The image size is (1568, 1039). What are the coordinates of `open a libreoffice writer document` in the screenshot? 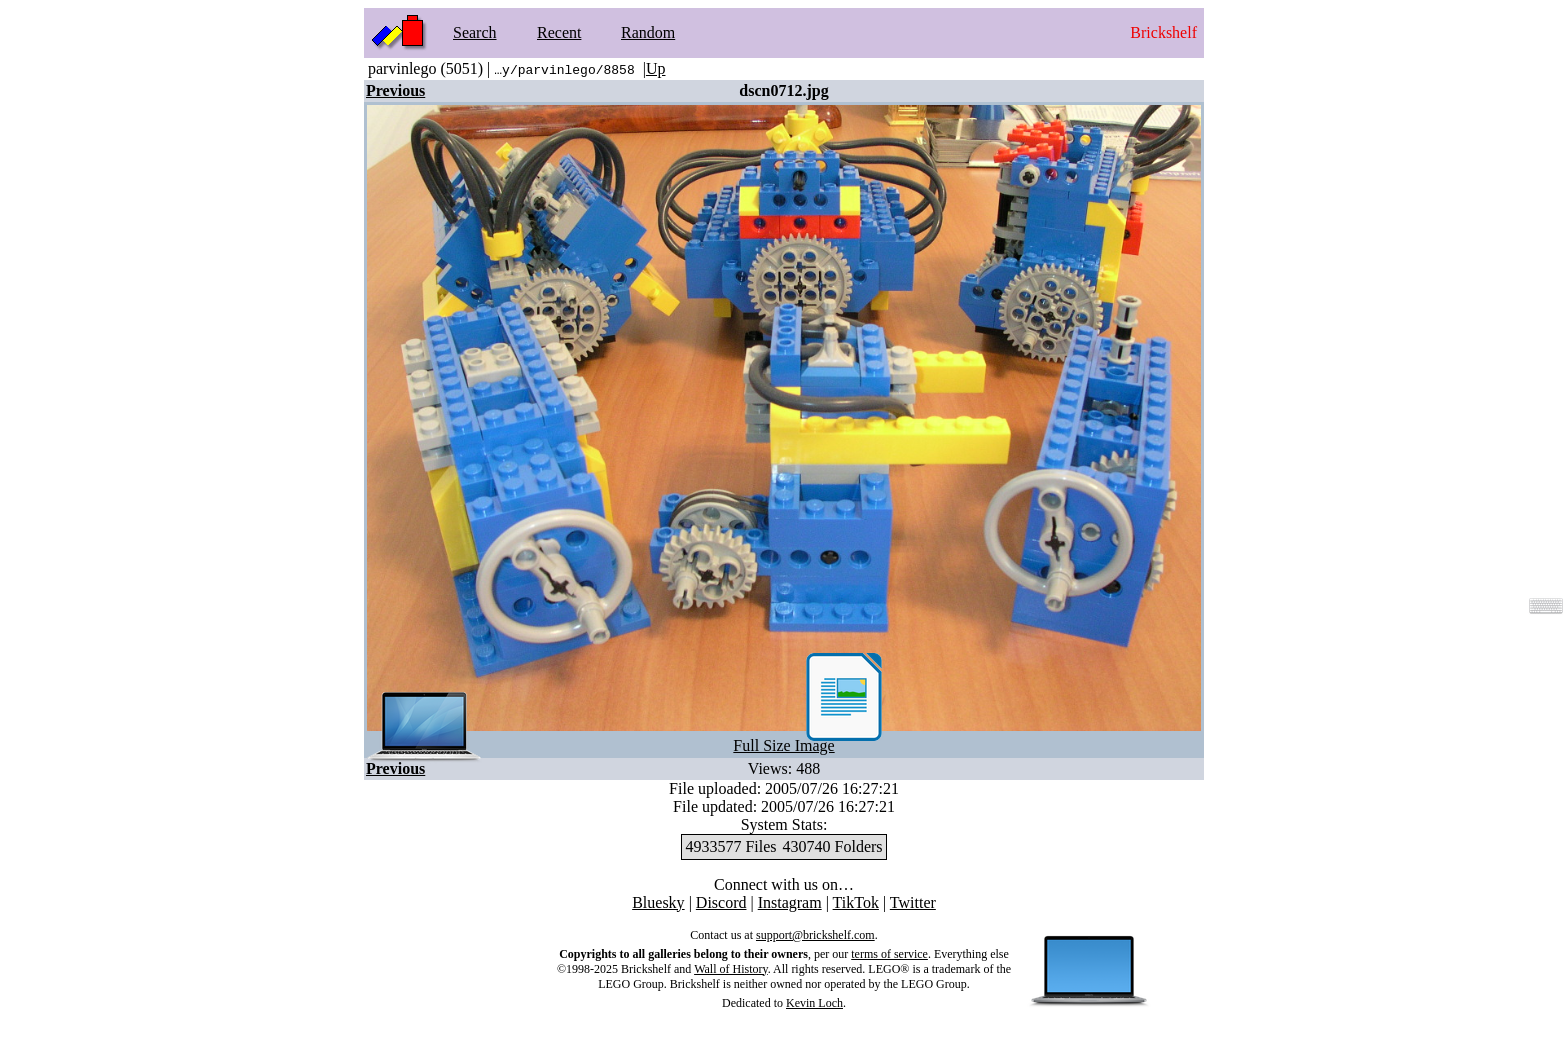 It's located at (844, 697).